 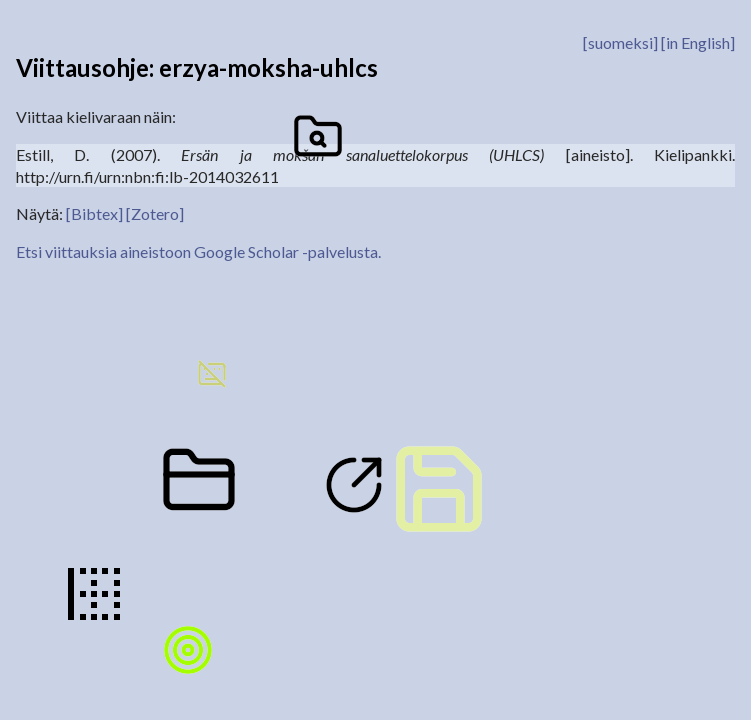 What do you see at coordinates (188, 650) in the screenshot?
I see `set a goal or target` at bounding box center [188, 650].